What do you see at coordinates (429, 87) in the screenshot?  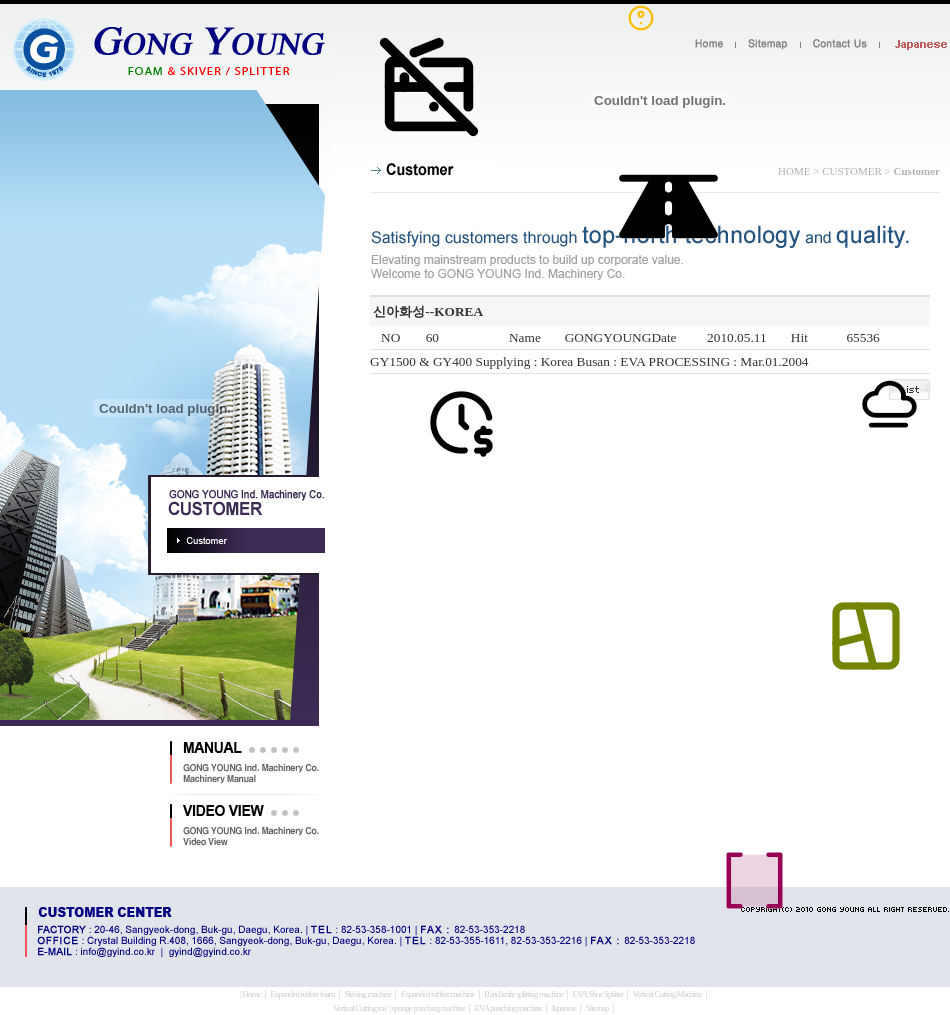 I see `radio or broadcast feature disabled` at bounding box center [429, 87].